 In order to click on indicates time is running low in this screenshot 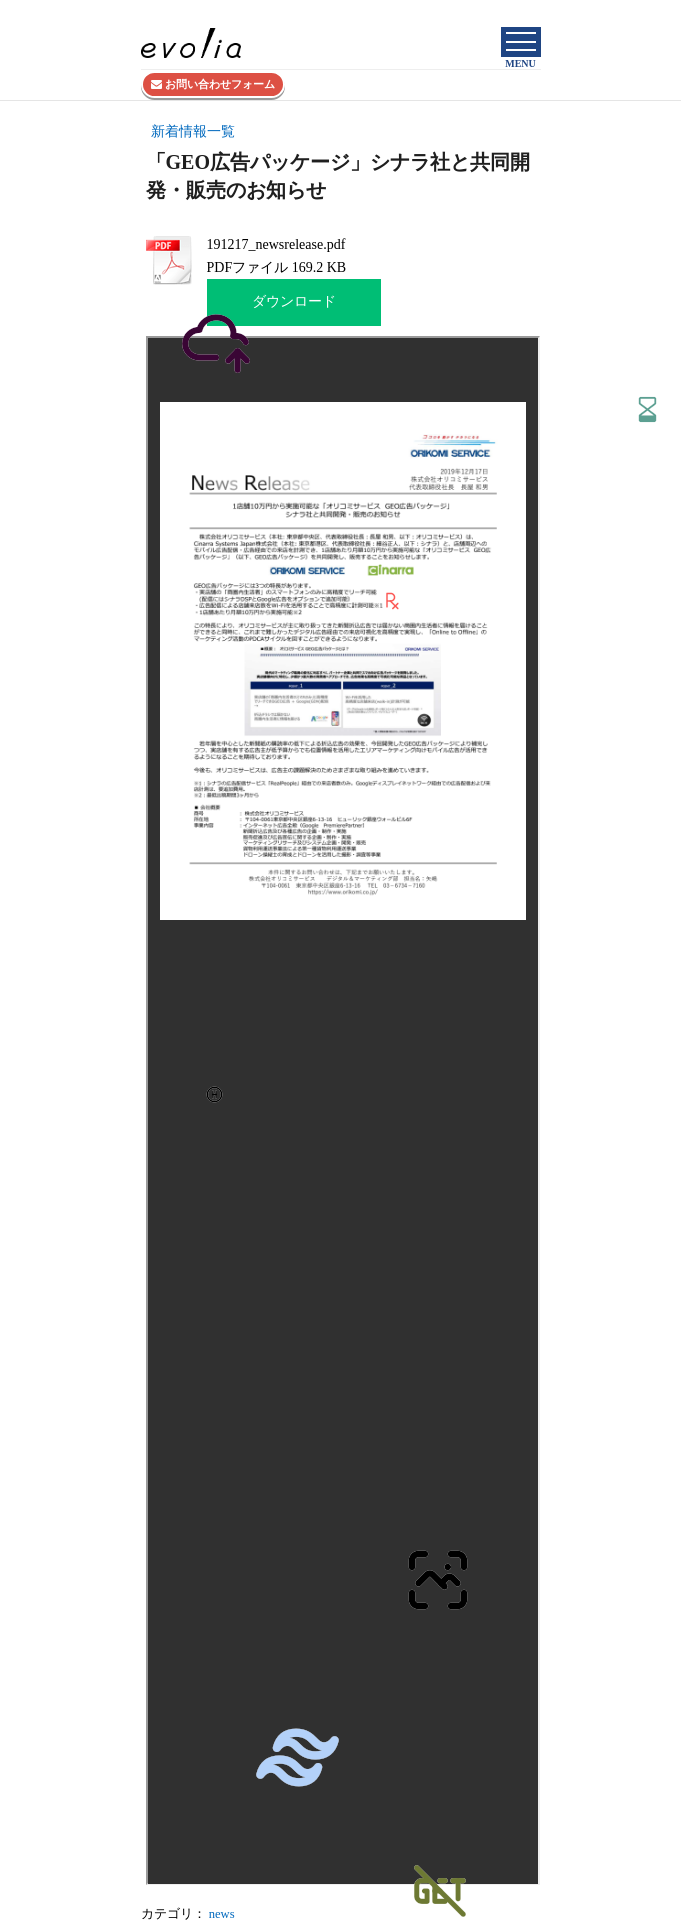, I will do `click(647, 409)`.